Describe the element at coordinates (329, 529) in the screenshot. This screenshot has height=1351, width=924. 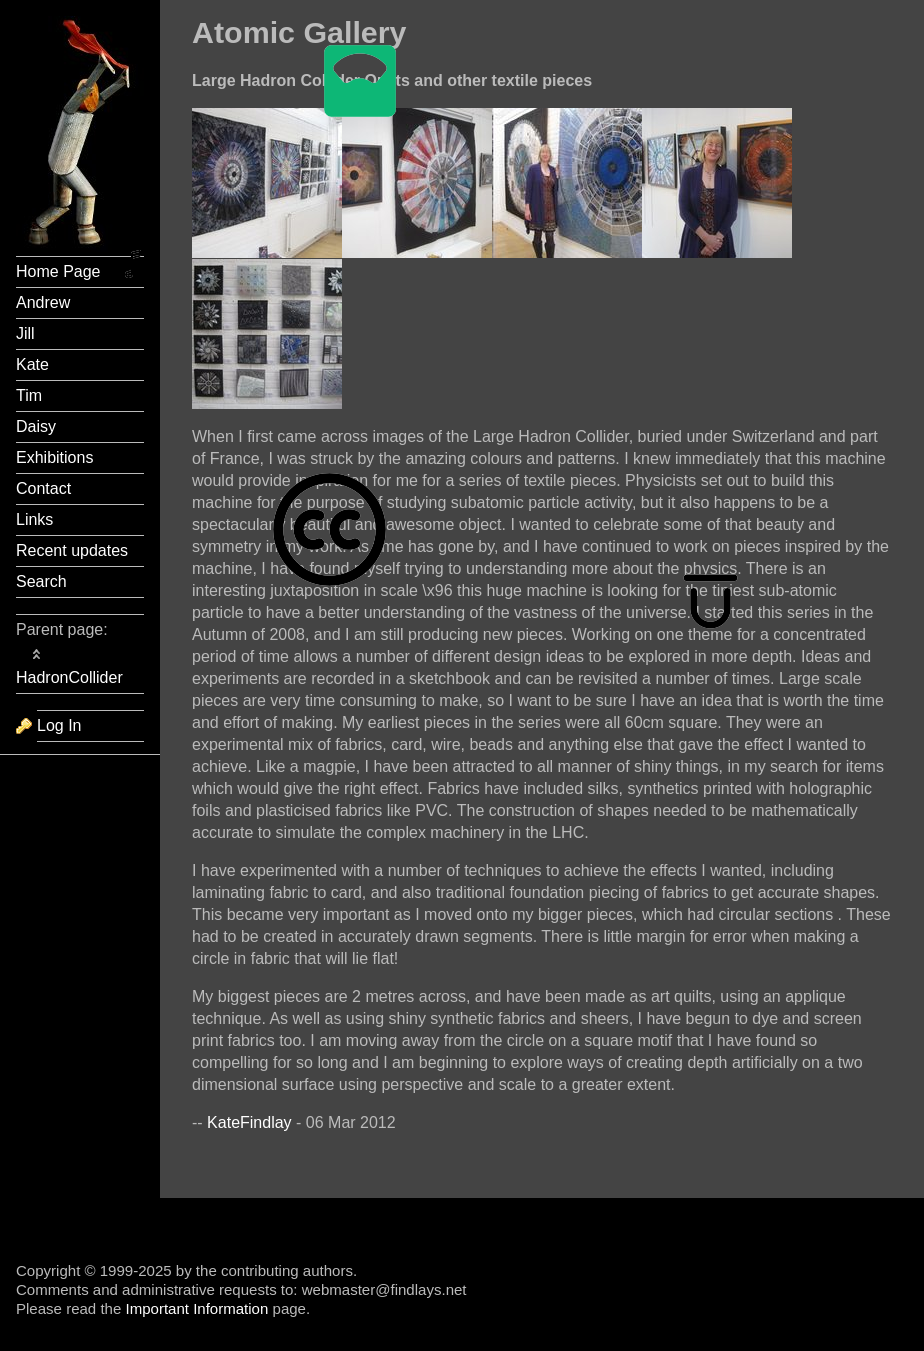
I see `indicates content is licensed under creative commons` at that location.